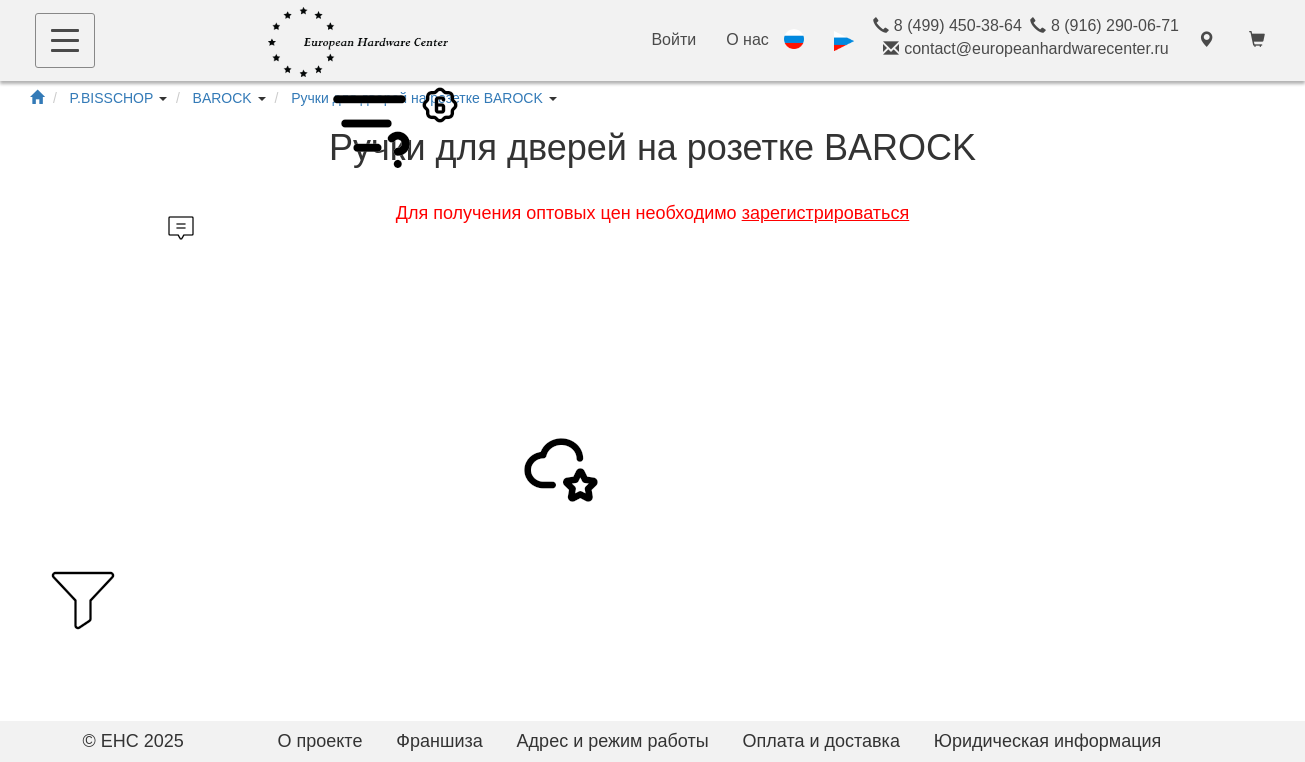 The image size is (1305, 762). I want to click on filter or sort content, so click(83, 598).